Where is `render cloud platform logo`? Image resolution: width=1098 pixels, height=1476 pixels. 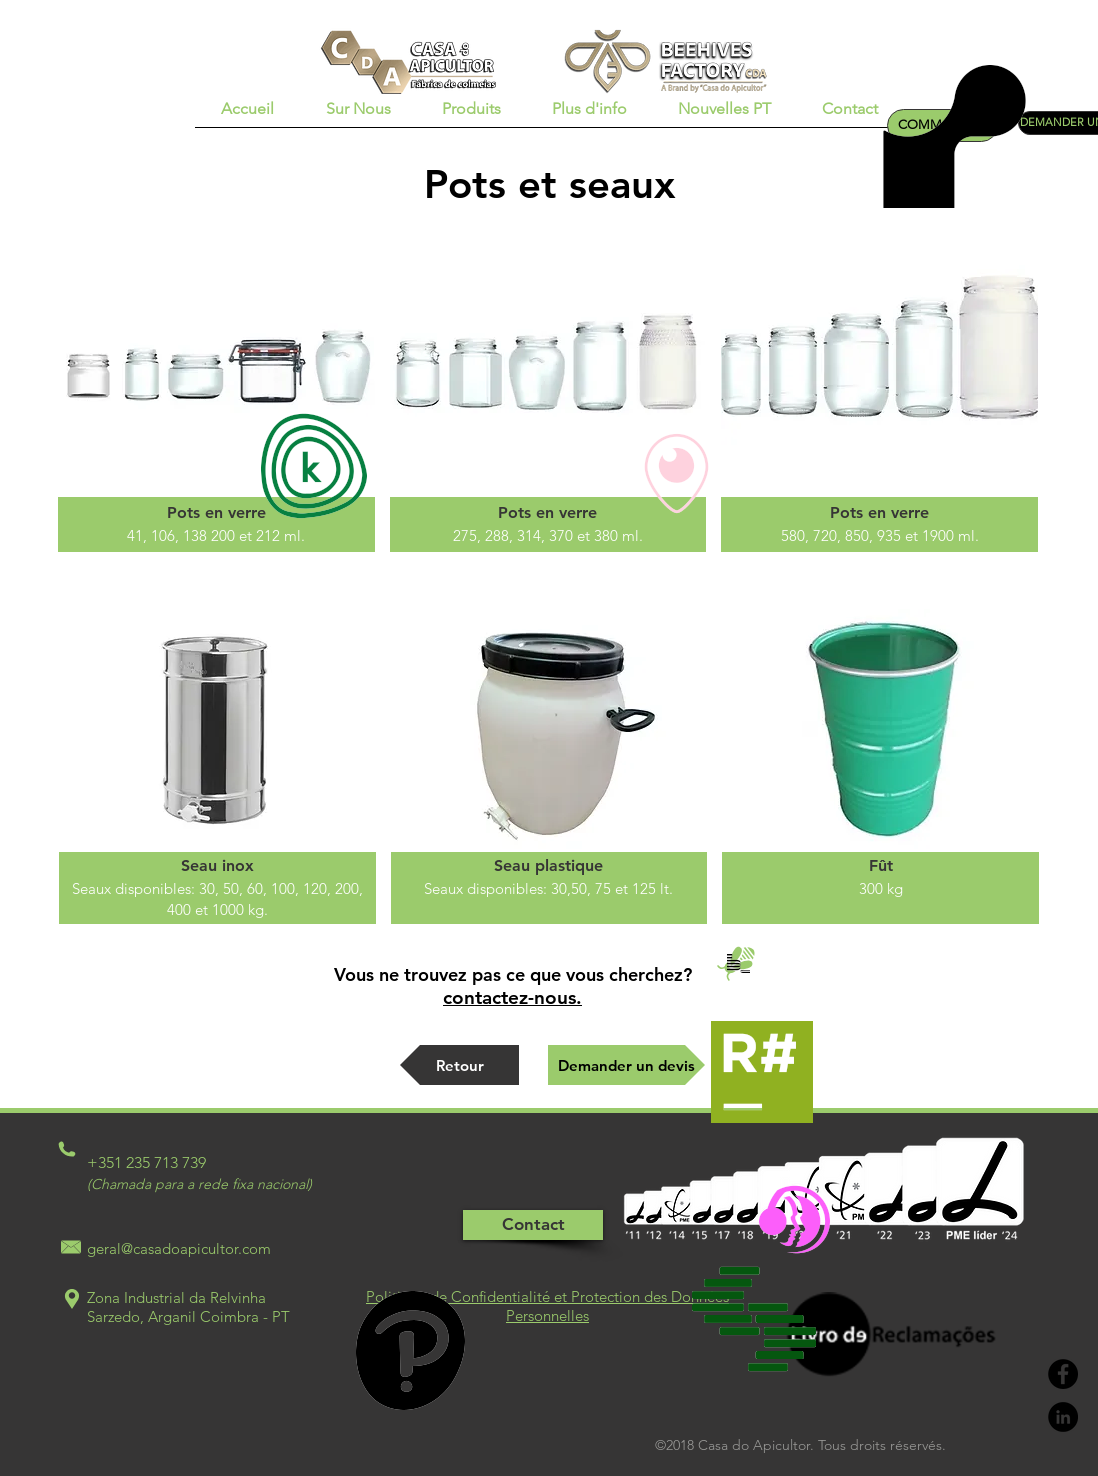 render cloud platform logo is located at coordinates (954, 136).